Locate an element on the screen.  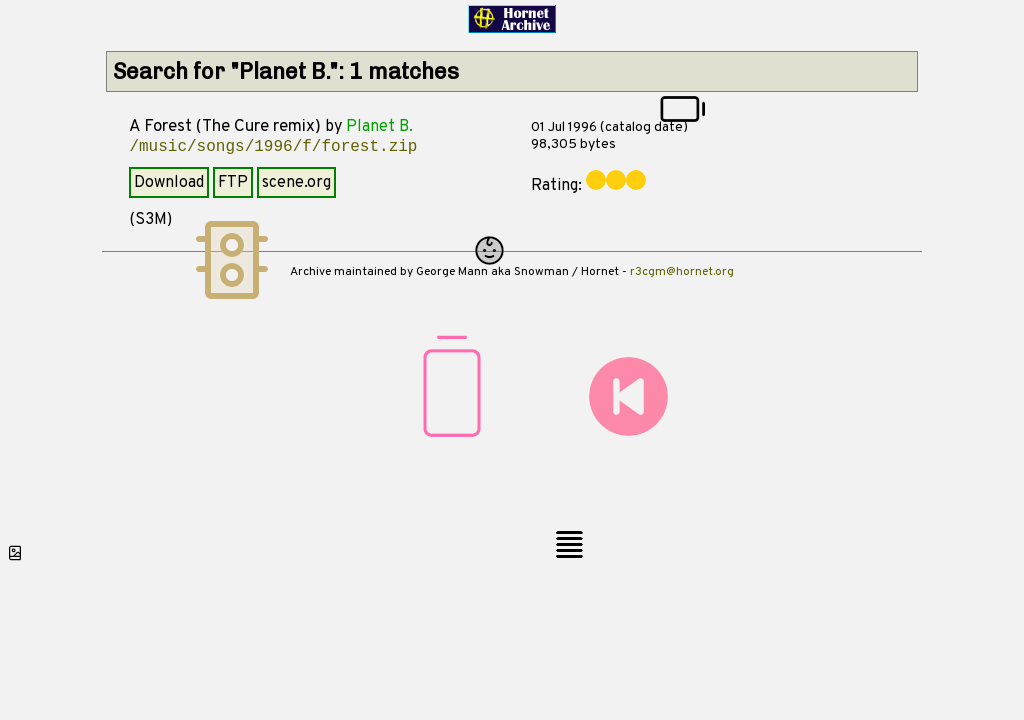
justify text alignment is located at coordinates (569, 544).